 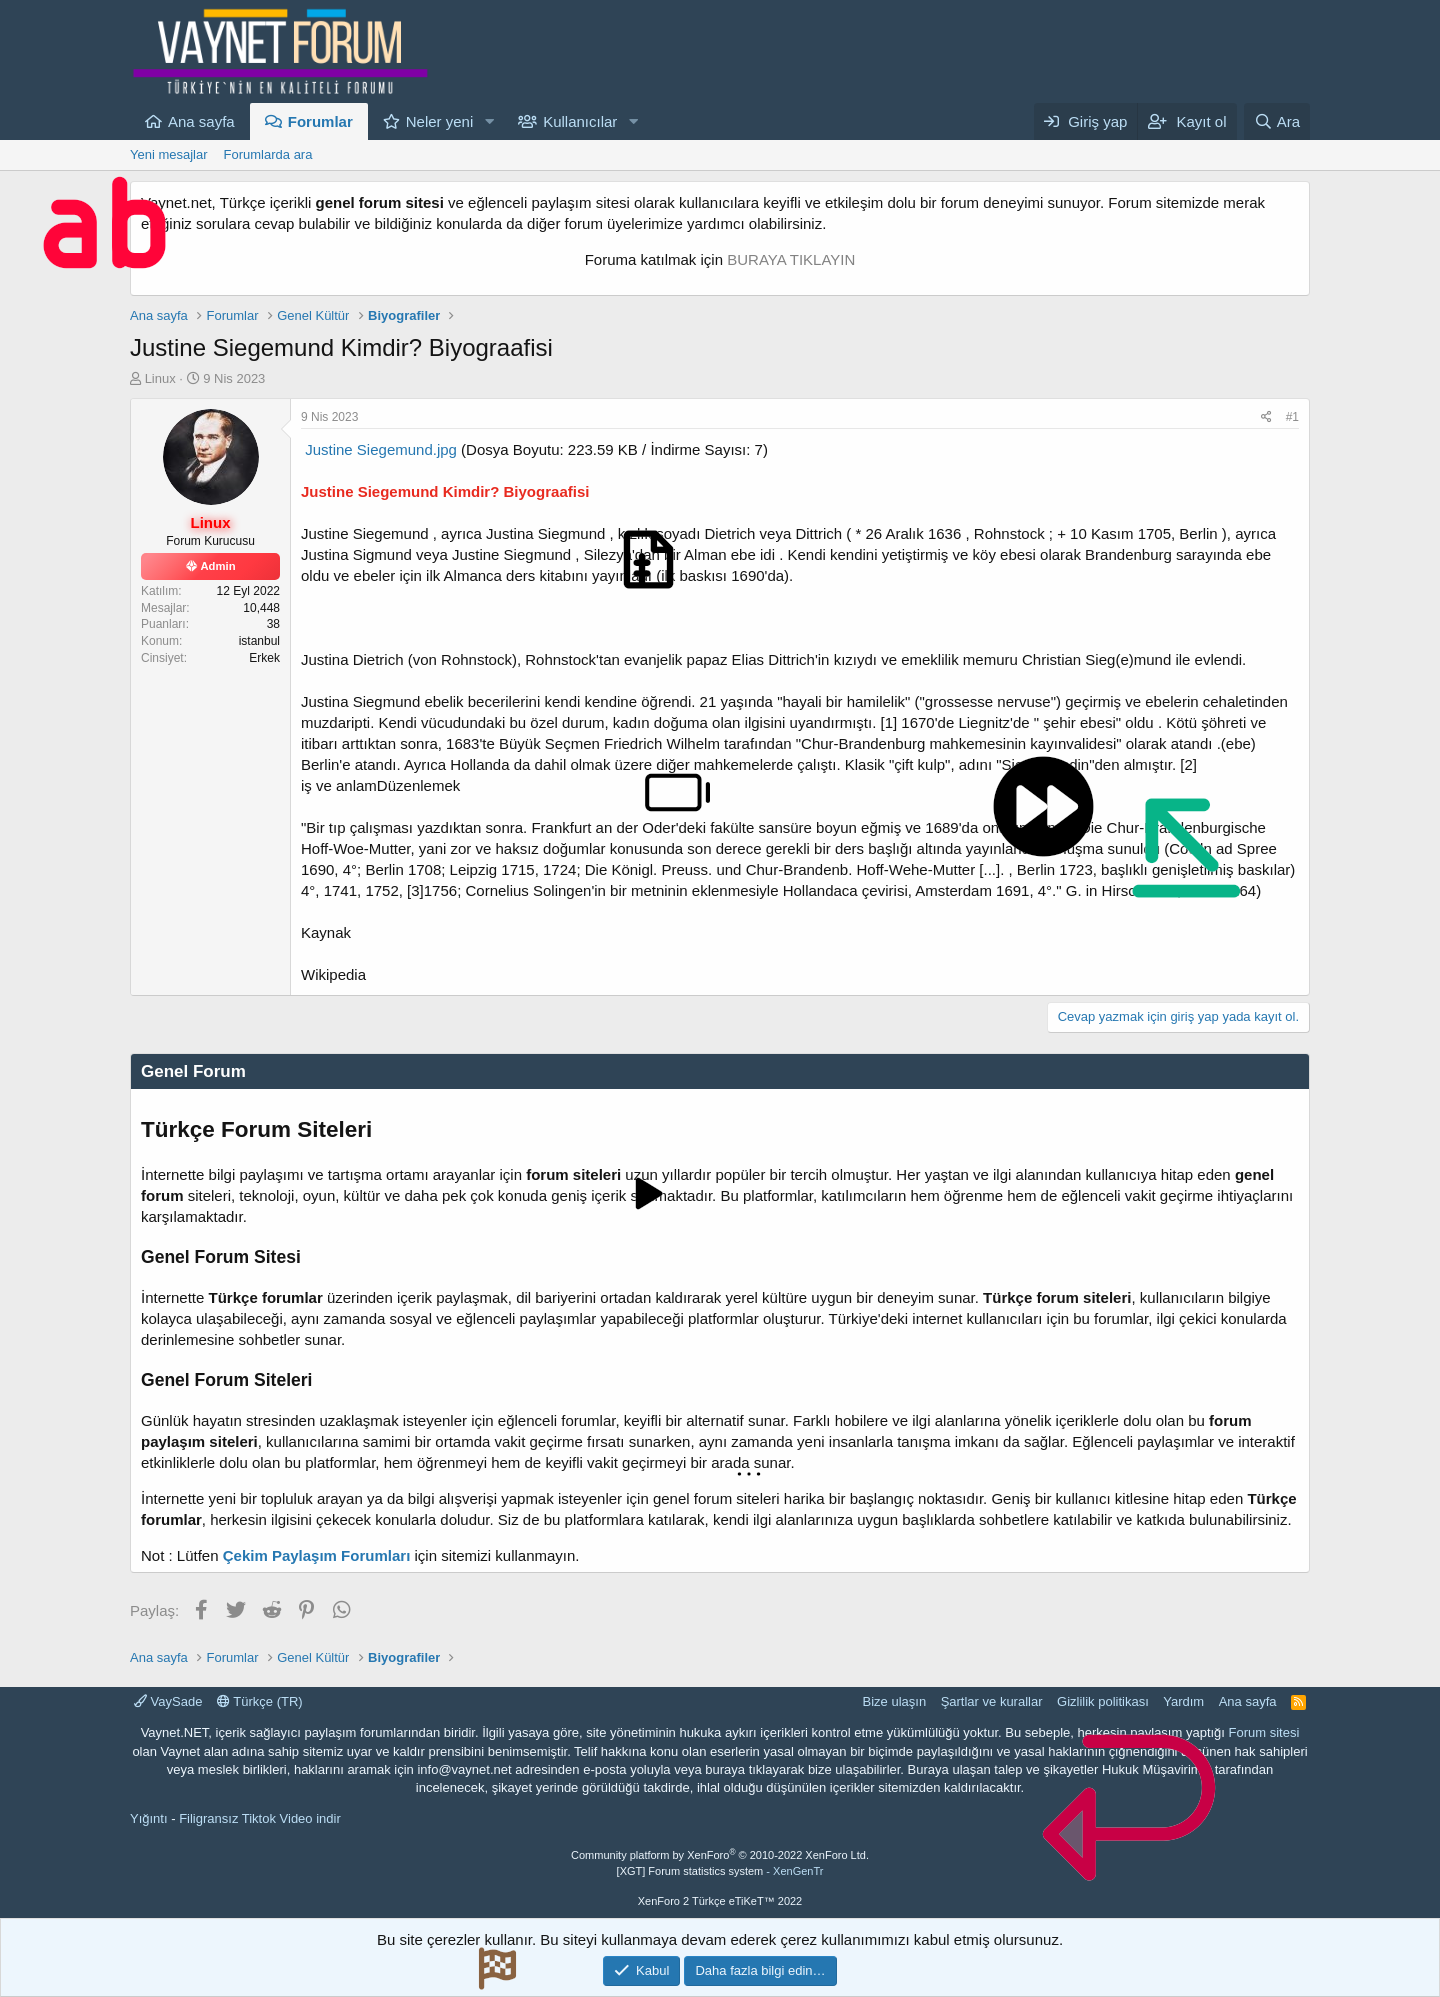 I want to click on skip forward in media playback, so click(x=1043, y=806).